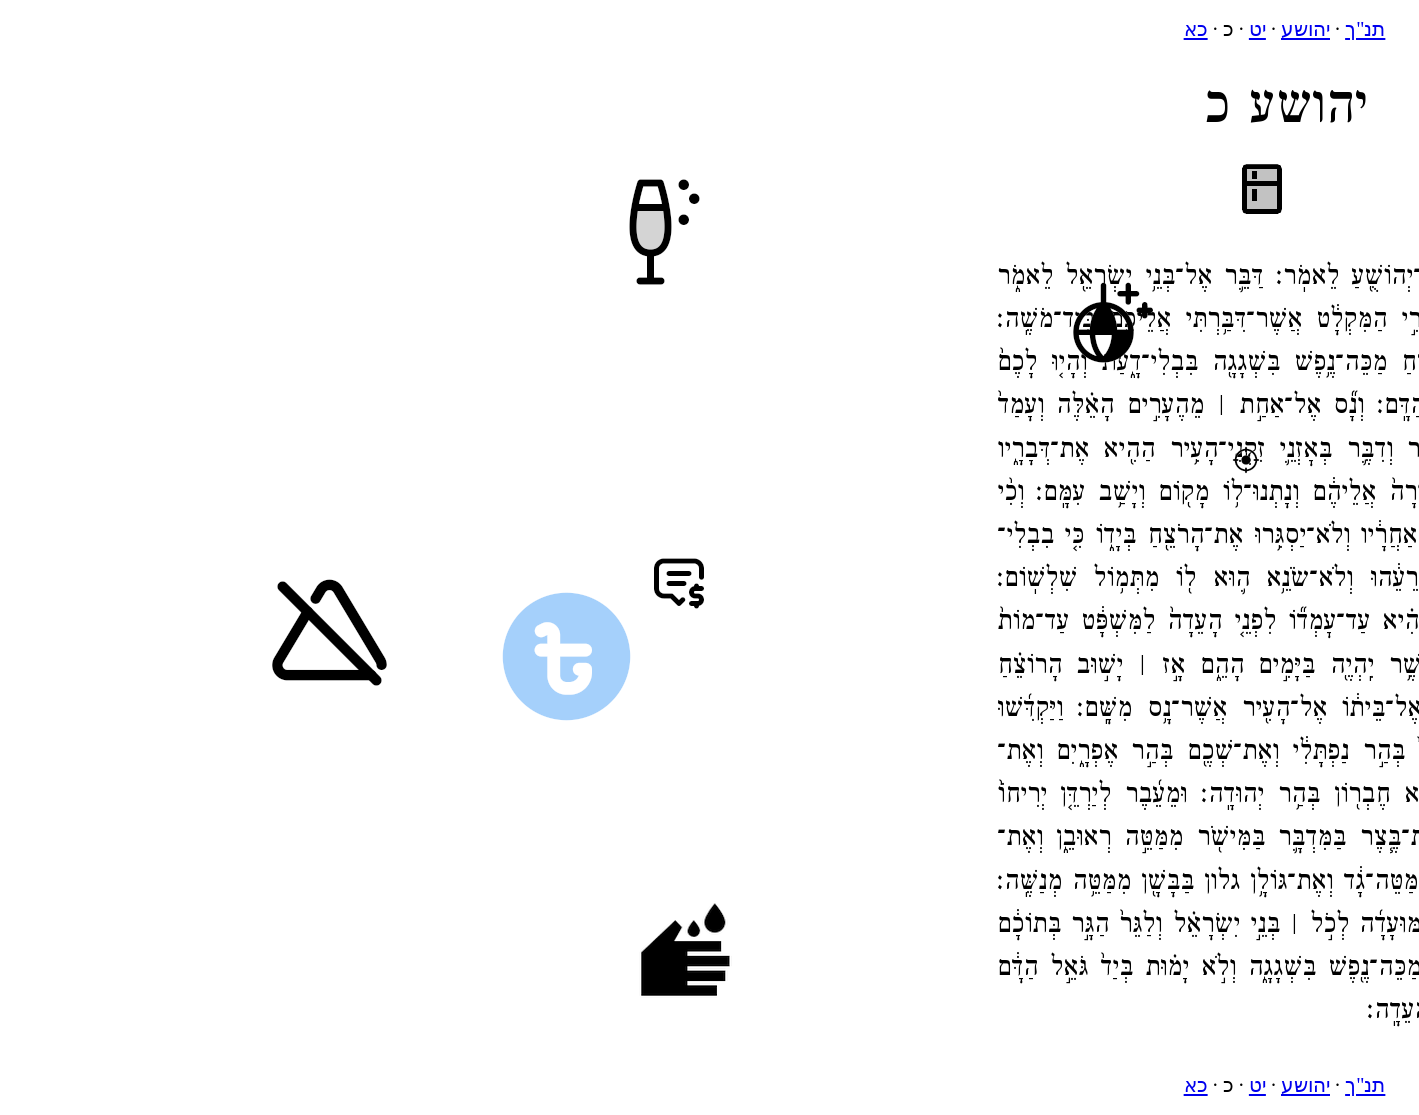 The image size is (1419, 1115). What do you see at coordinates (566, 656) in the screenshot?
I see `bangladeshi taka currency indicator` at bounding box center [566, 656].